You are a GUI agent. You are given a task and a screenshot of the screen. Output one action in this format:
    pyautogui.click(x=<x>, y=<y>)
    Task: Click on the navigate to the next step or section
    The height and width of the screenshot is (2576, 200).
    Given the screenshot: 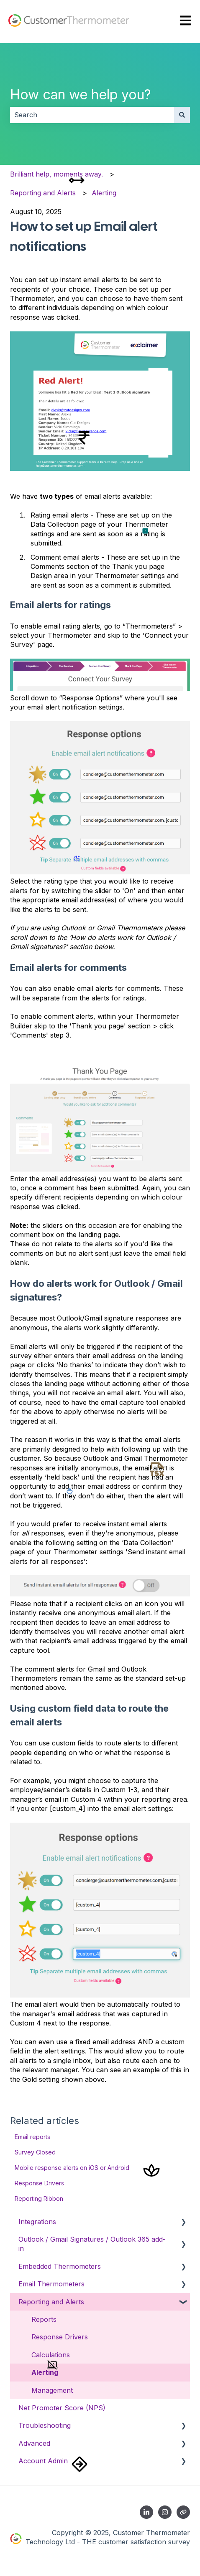 What is the action you would take?
    pyautogui.click(x=77, y=180)
    